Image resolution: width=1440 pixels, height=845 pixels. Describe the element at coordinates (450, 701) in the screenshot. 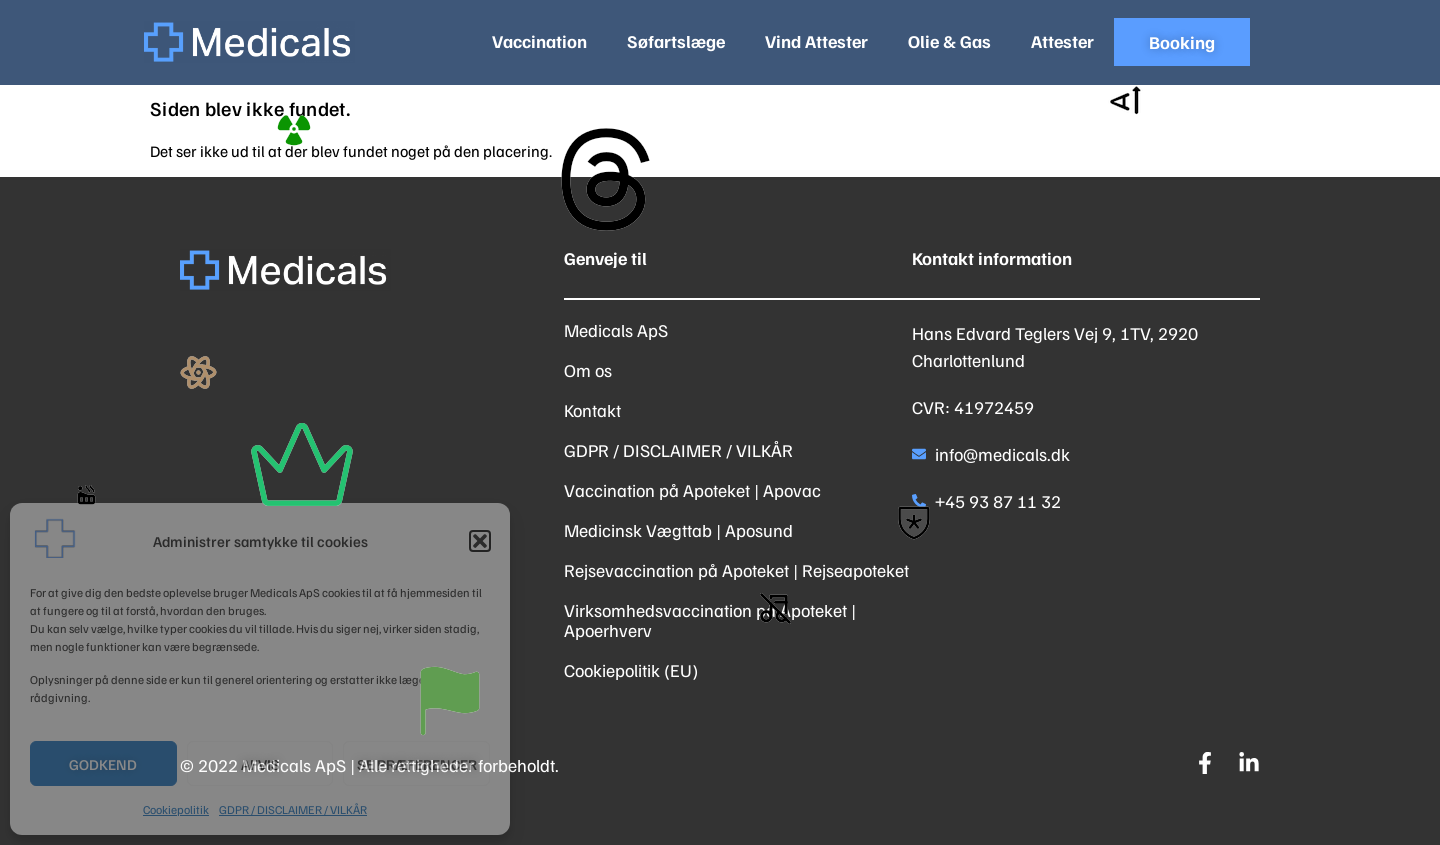

I see `flag or report content` at that location.